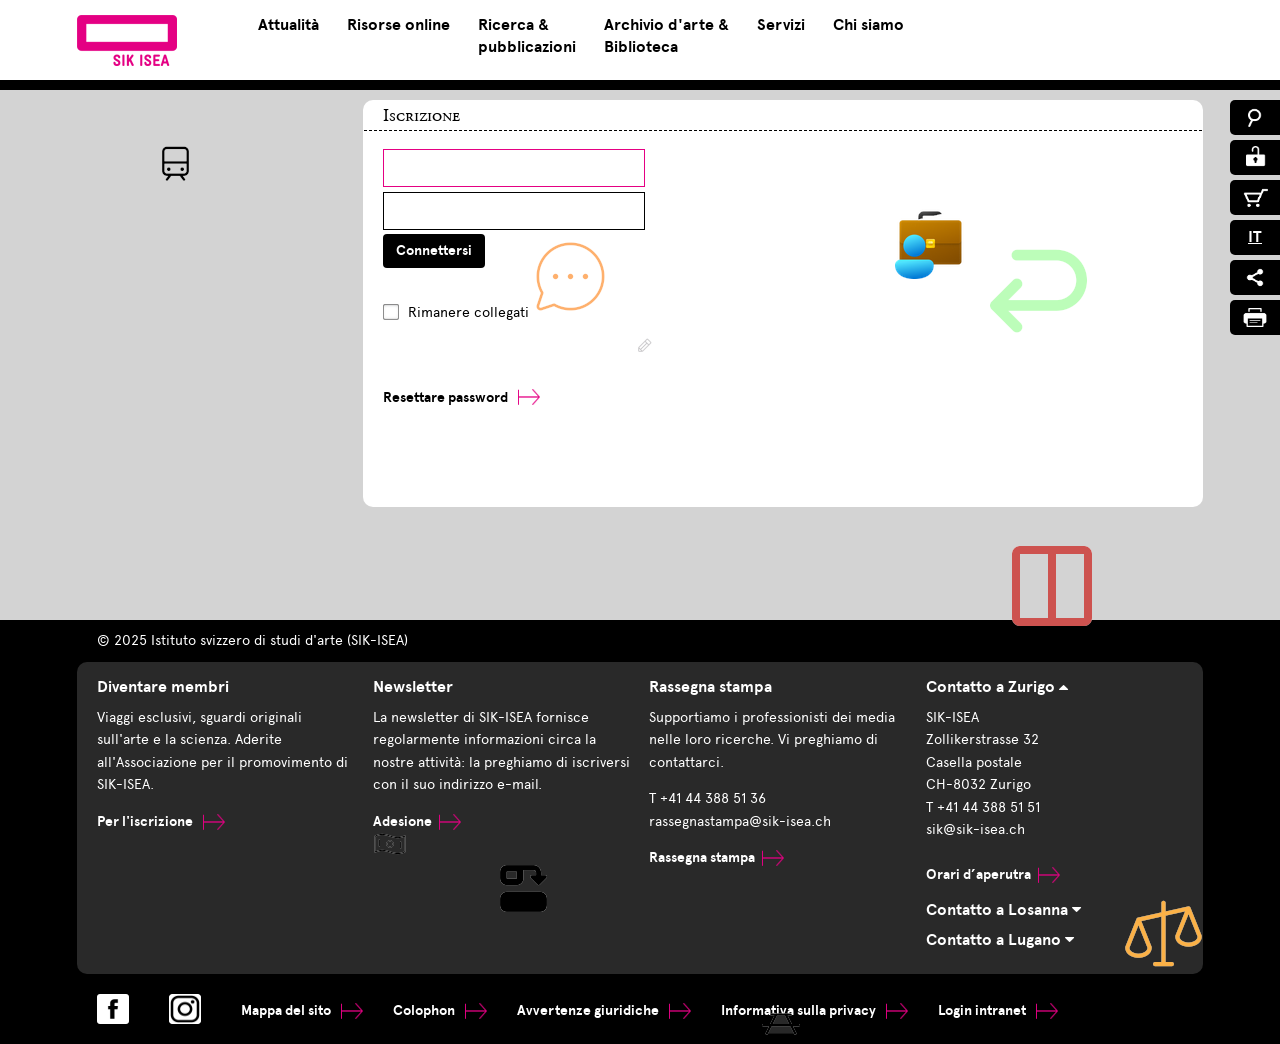 The width and height of the screenshot is (1280, 1044). Describe the element at coordinates (781, 1024) in the screenshot. I see `find nearby picnic areas` at that location.